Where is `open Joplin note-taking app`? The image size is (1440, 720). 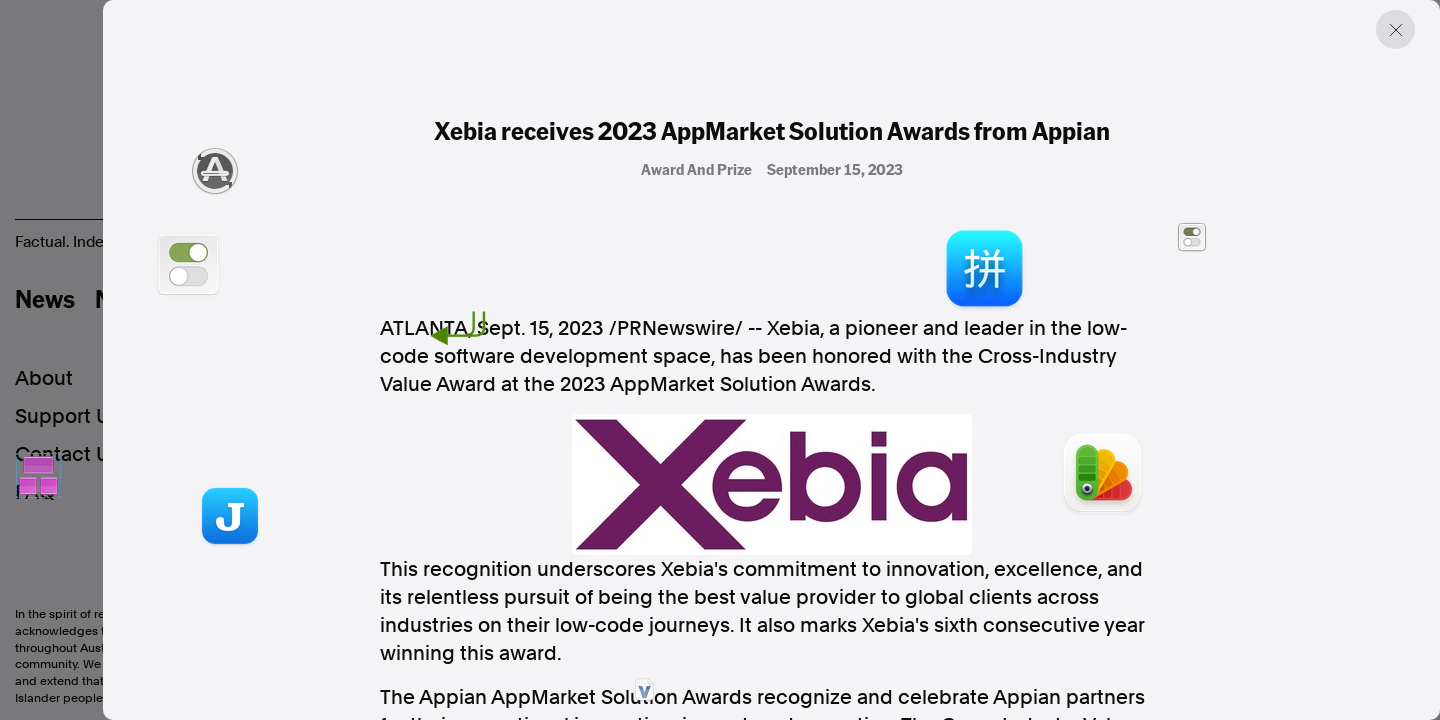 open Joplin note-taking app is located at coordinates (230, 516).